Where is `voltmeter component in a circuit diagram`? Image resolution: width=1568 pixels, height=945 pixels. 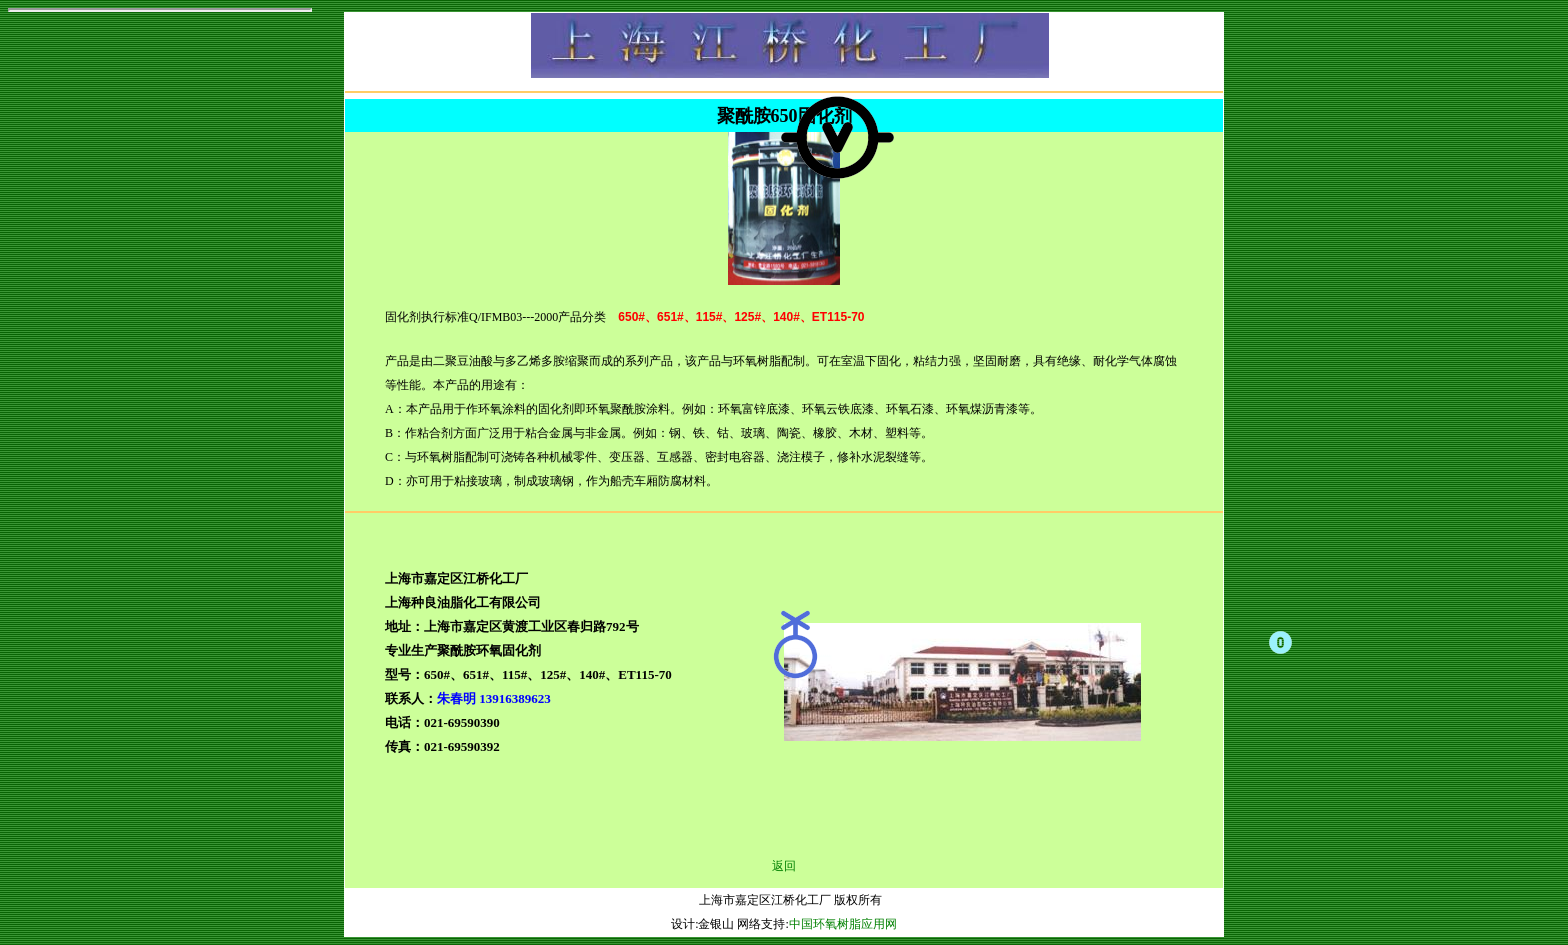
voltmeter component in a circuit diagram is located at coordinates (837, 137).